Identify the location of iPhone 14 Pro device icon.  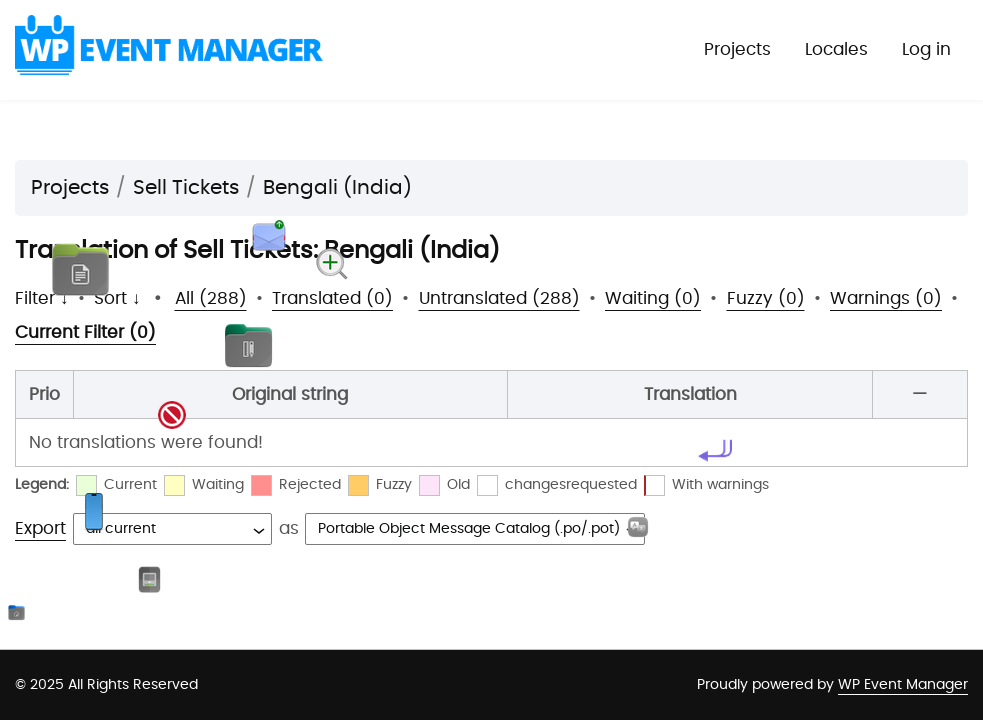
(94, 512).